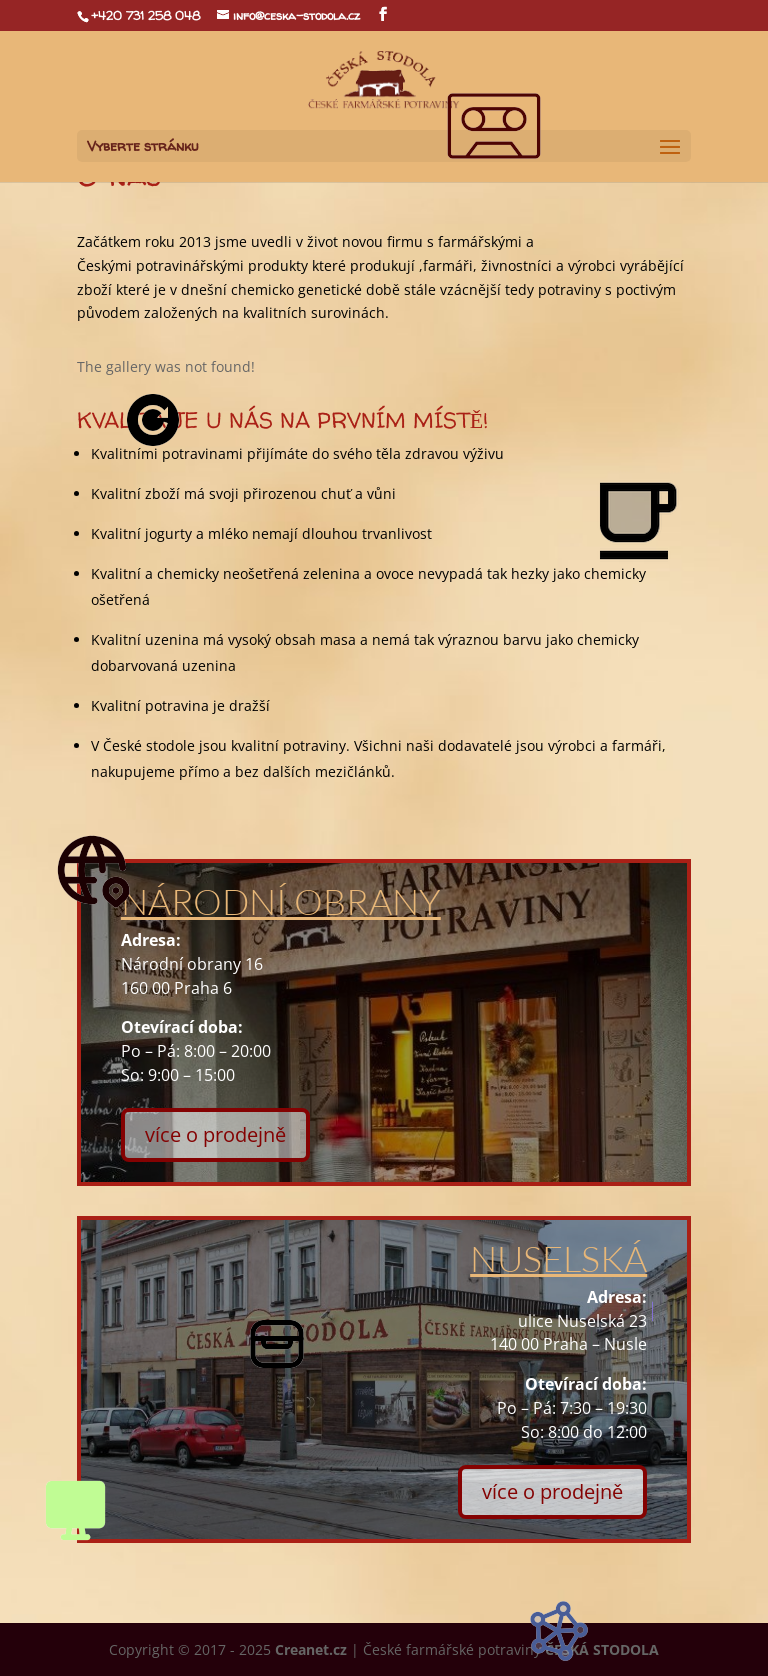  Describe the element at coordinates (75, 1510) in the screenshot. I see `view on desktop display` at that location.